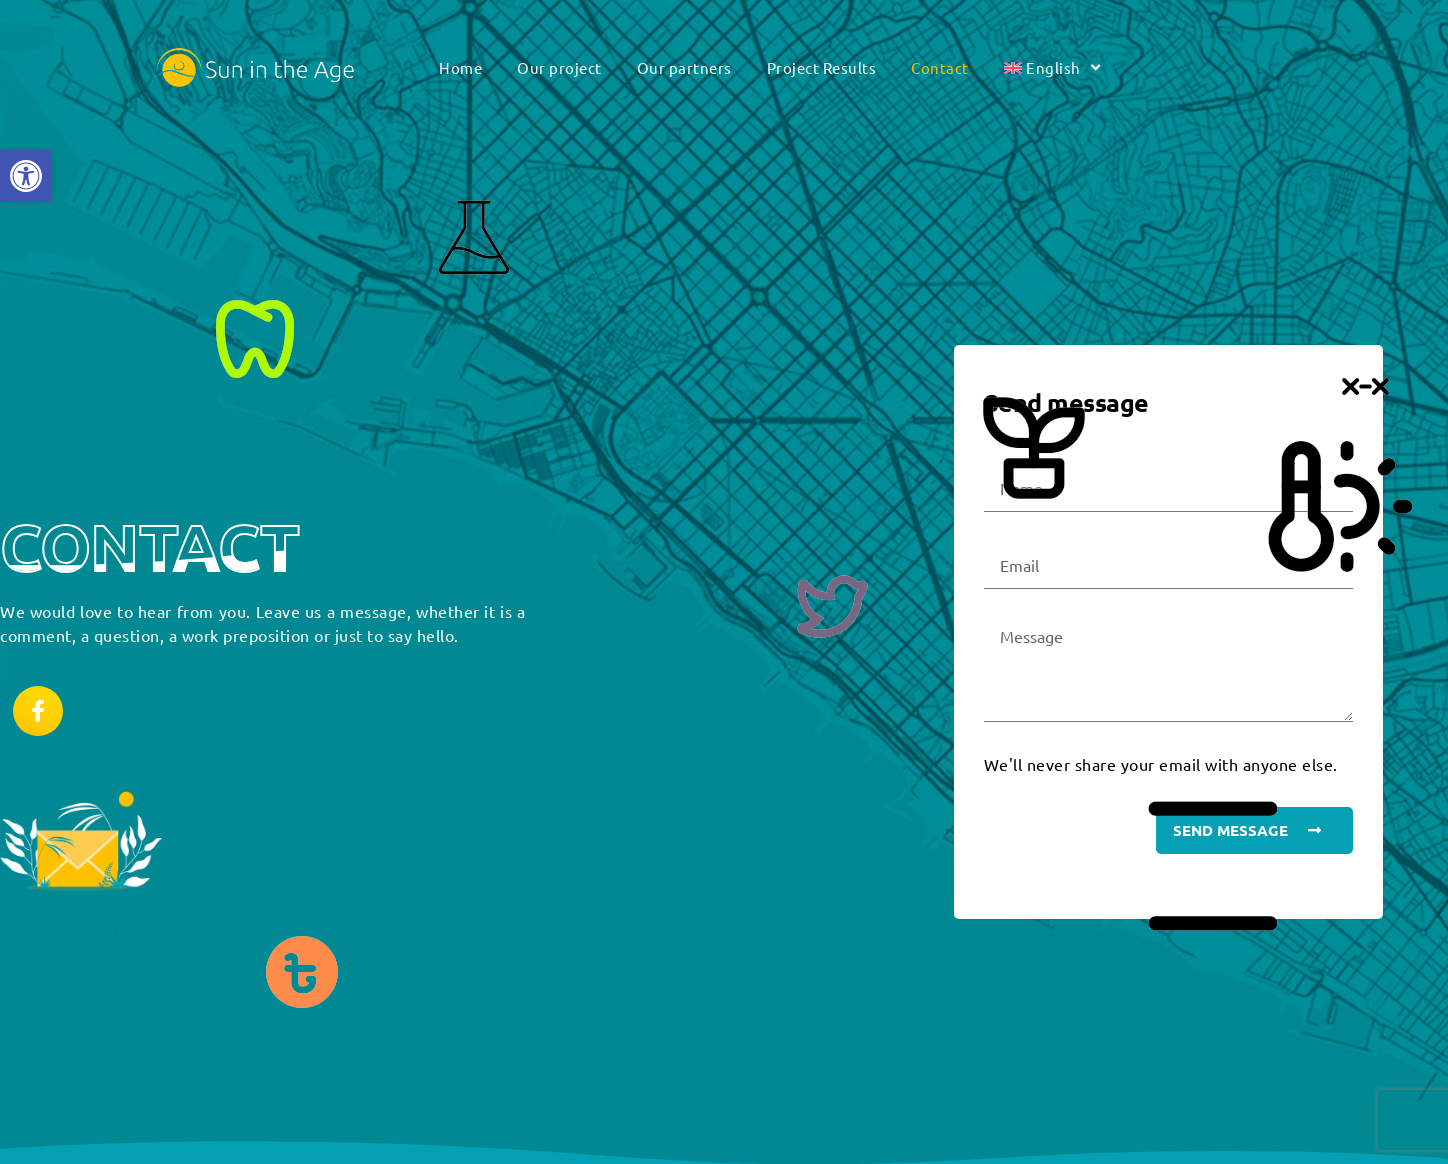  Describe the element at coordinates (302, 972) in the screenshot. I see `bangladeshi taka currency indicator` at that location.